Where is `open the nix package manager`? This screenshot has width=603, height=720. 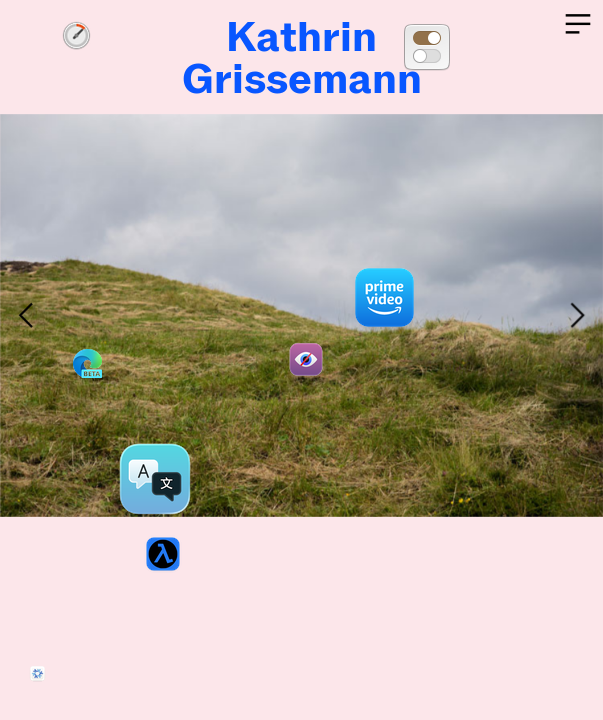
open the nix package manager is located at coordinates (37, 673).